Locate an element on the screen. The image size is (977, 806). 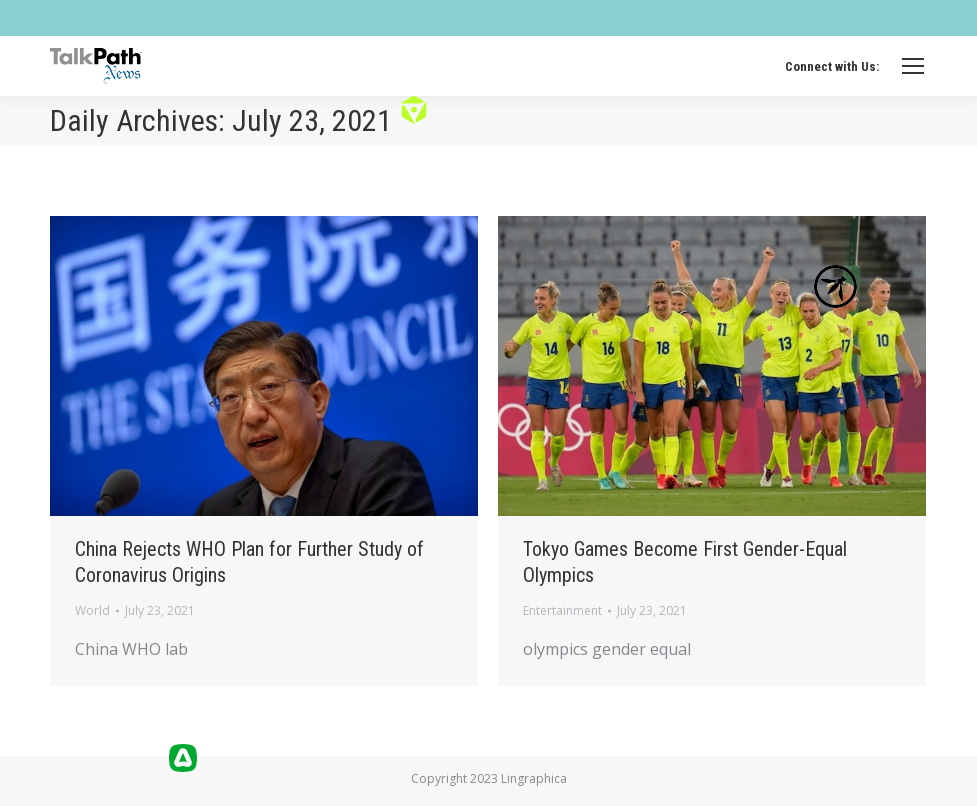
nucleo icon library logo is located at coordinates (414, 110).